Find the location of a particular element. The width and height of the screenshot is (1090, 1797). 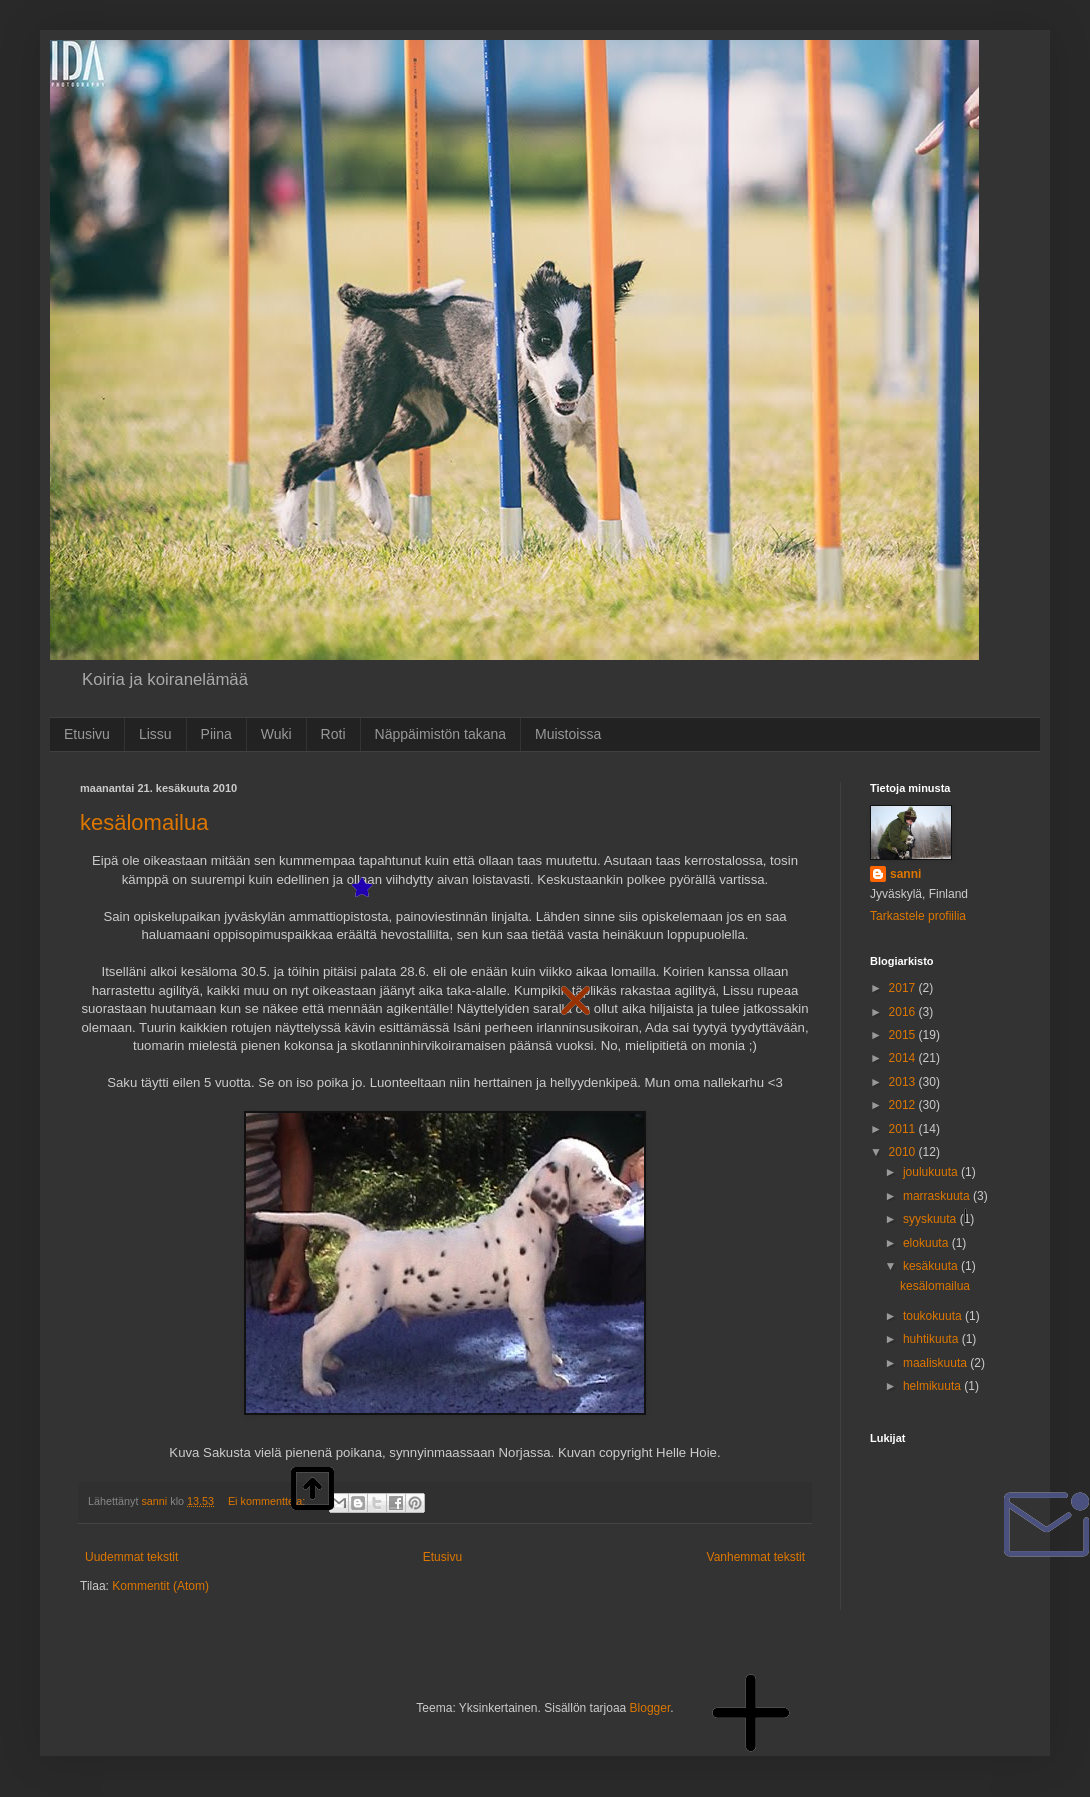

indicates unread messages or notifications is located at coordinates (1046, 1524).